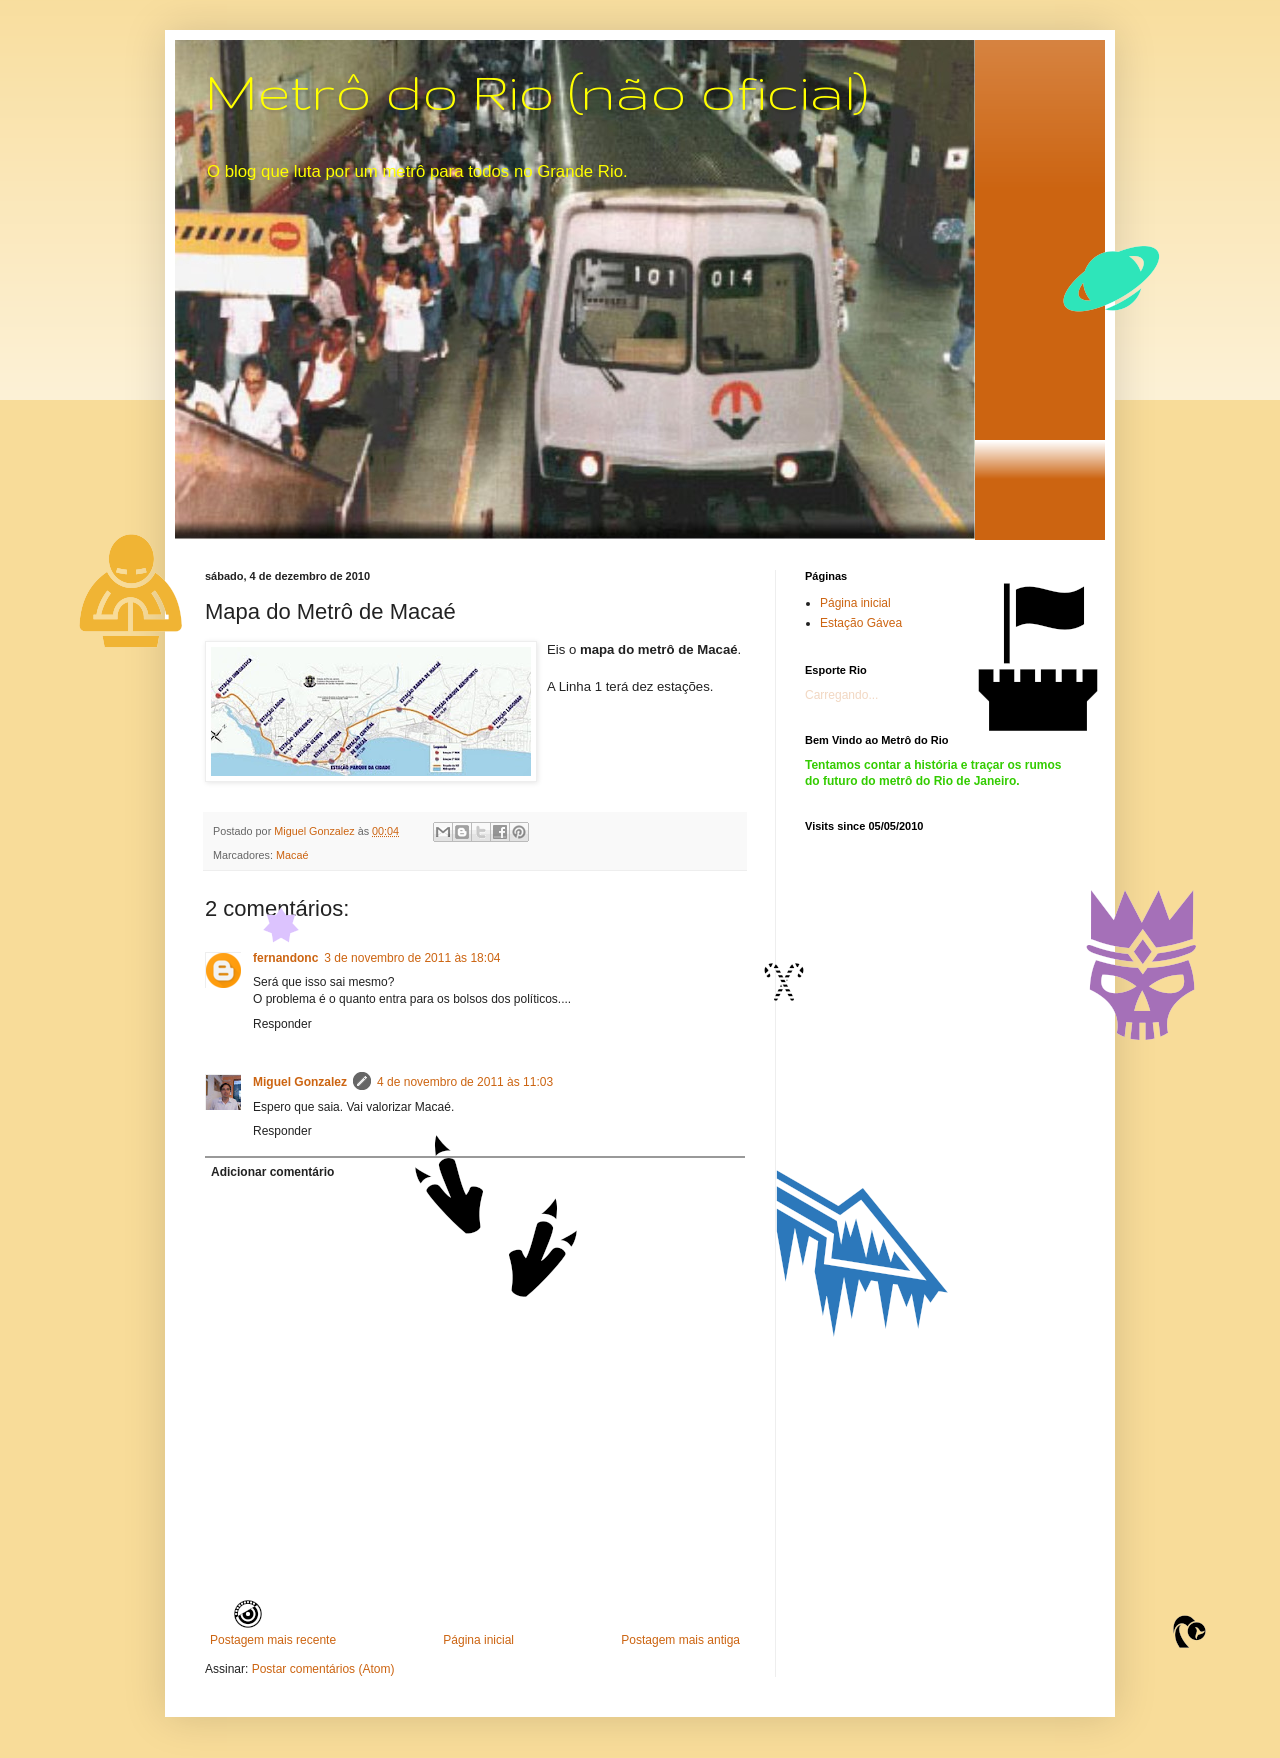 This screenshot has width=1280, height=1758. Describe the element at coordinates (248, 1614) in the screenshot. I see `abstract game ability or skill icon` at that location.